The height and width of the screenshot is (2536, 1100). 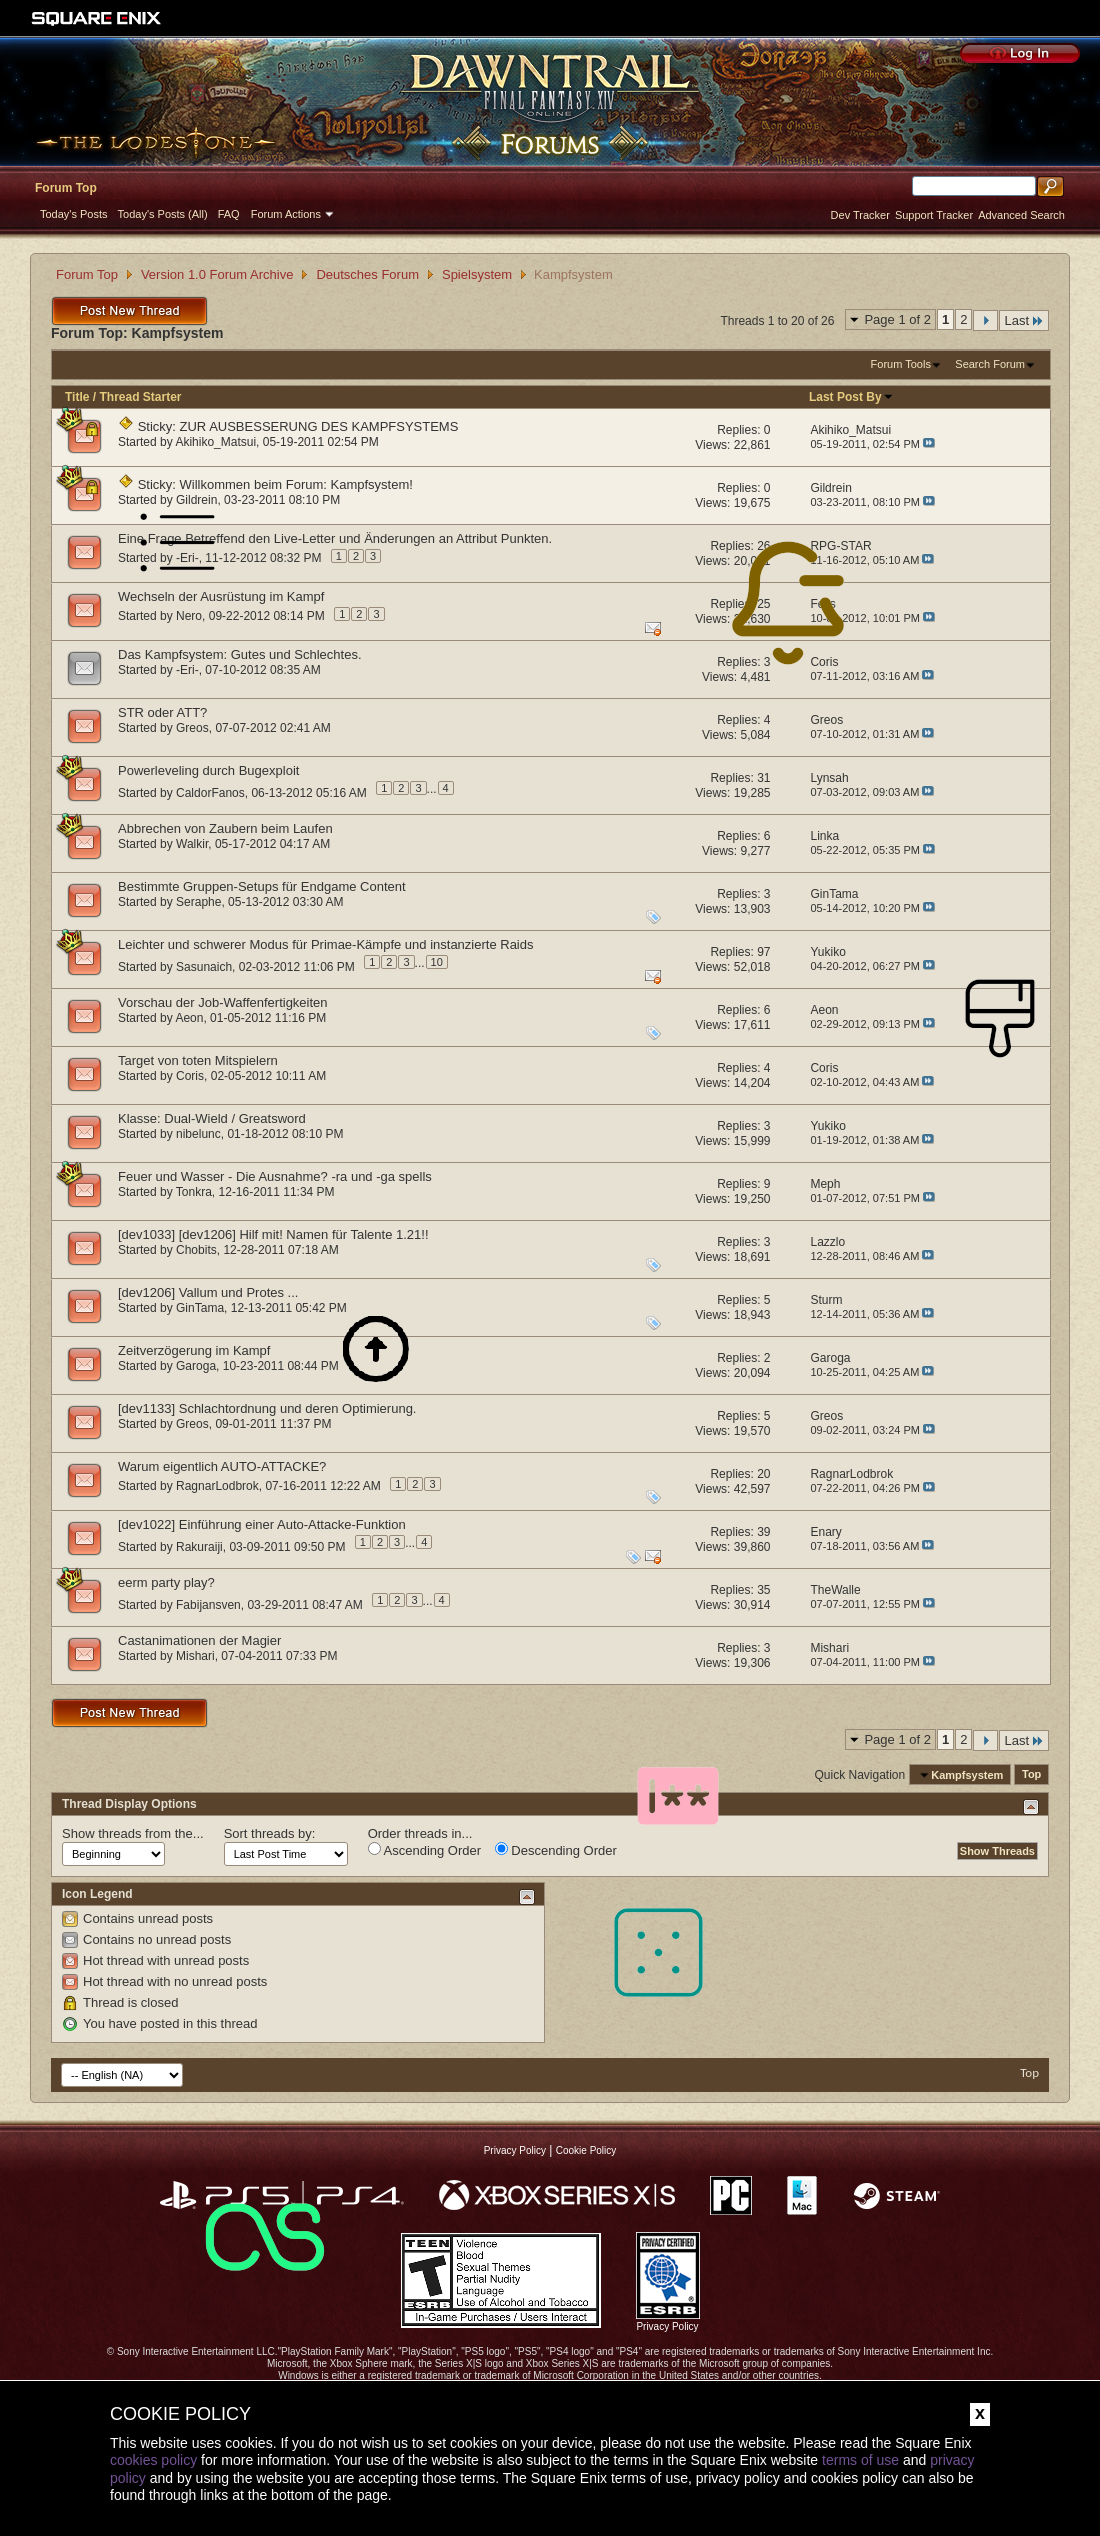 I want to click on upload a file or content, so click(x=376, y=1349).